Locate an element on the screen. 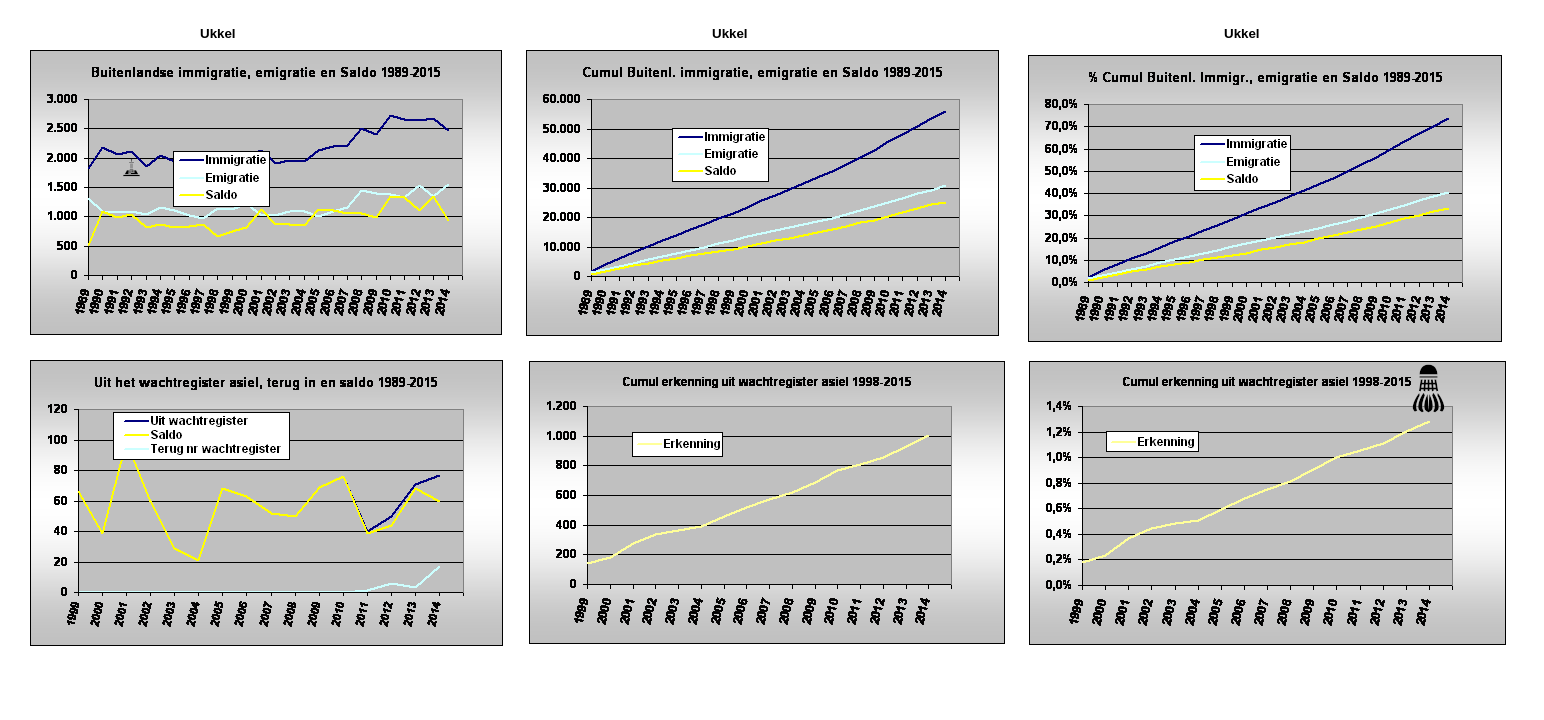 The width and height of the screenshot is (1544, 720). access badminton game or activity is located at coordinates (1428, 388).